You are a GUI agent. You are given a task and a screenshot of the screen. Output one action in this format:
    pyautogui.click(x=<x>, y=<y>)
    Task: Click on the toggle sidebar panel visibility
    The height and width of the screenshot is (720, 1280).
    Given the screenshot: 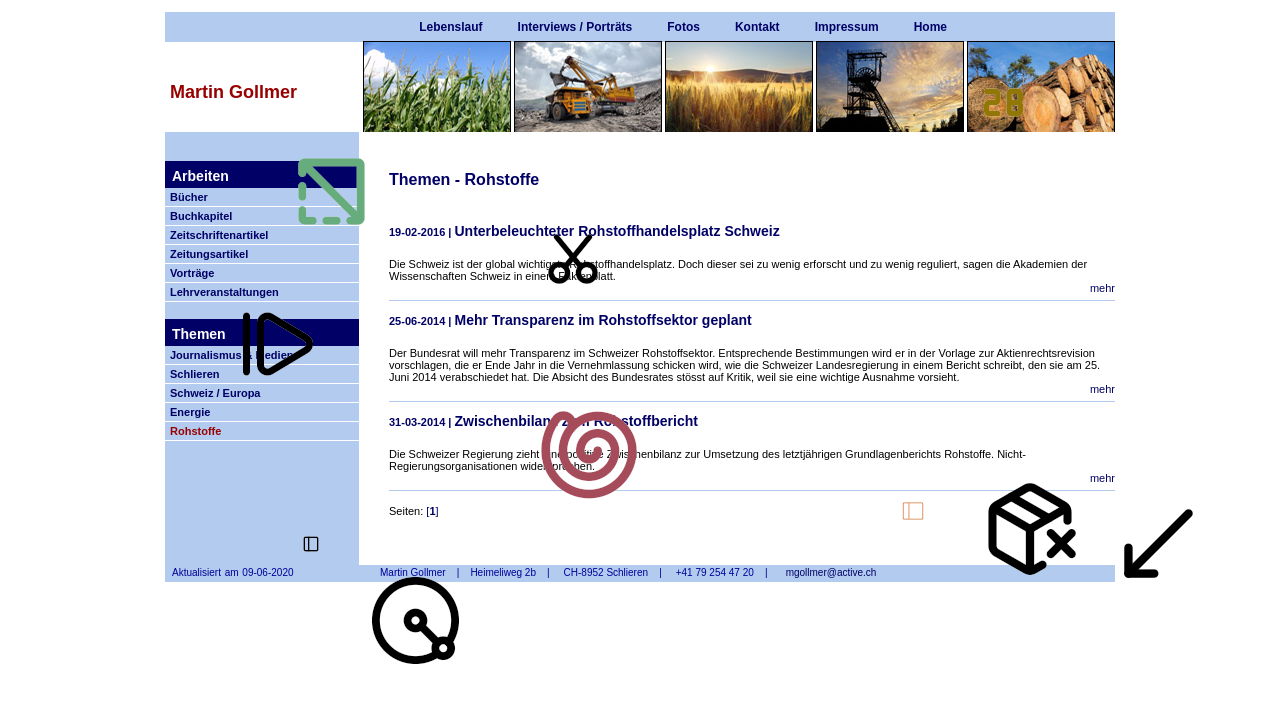 What is the action you would take?
    pyautogui.click(x=913, y=511)
    